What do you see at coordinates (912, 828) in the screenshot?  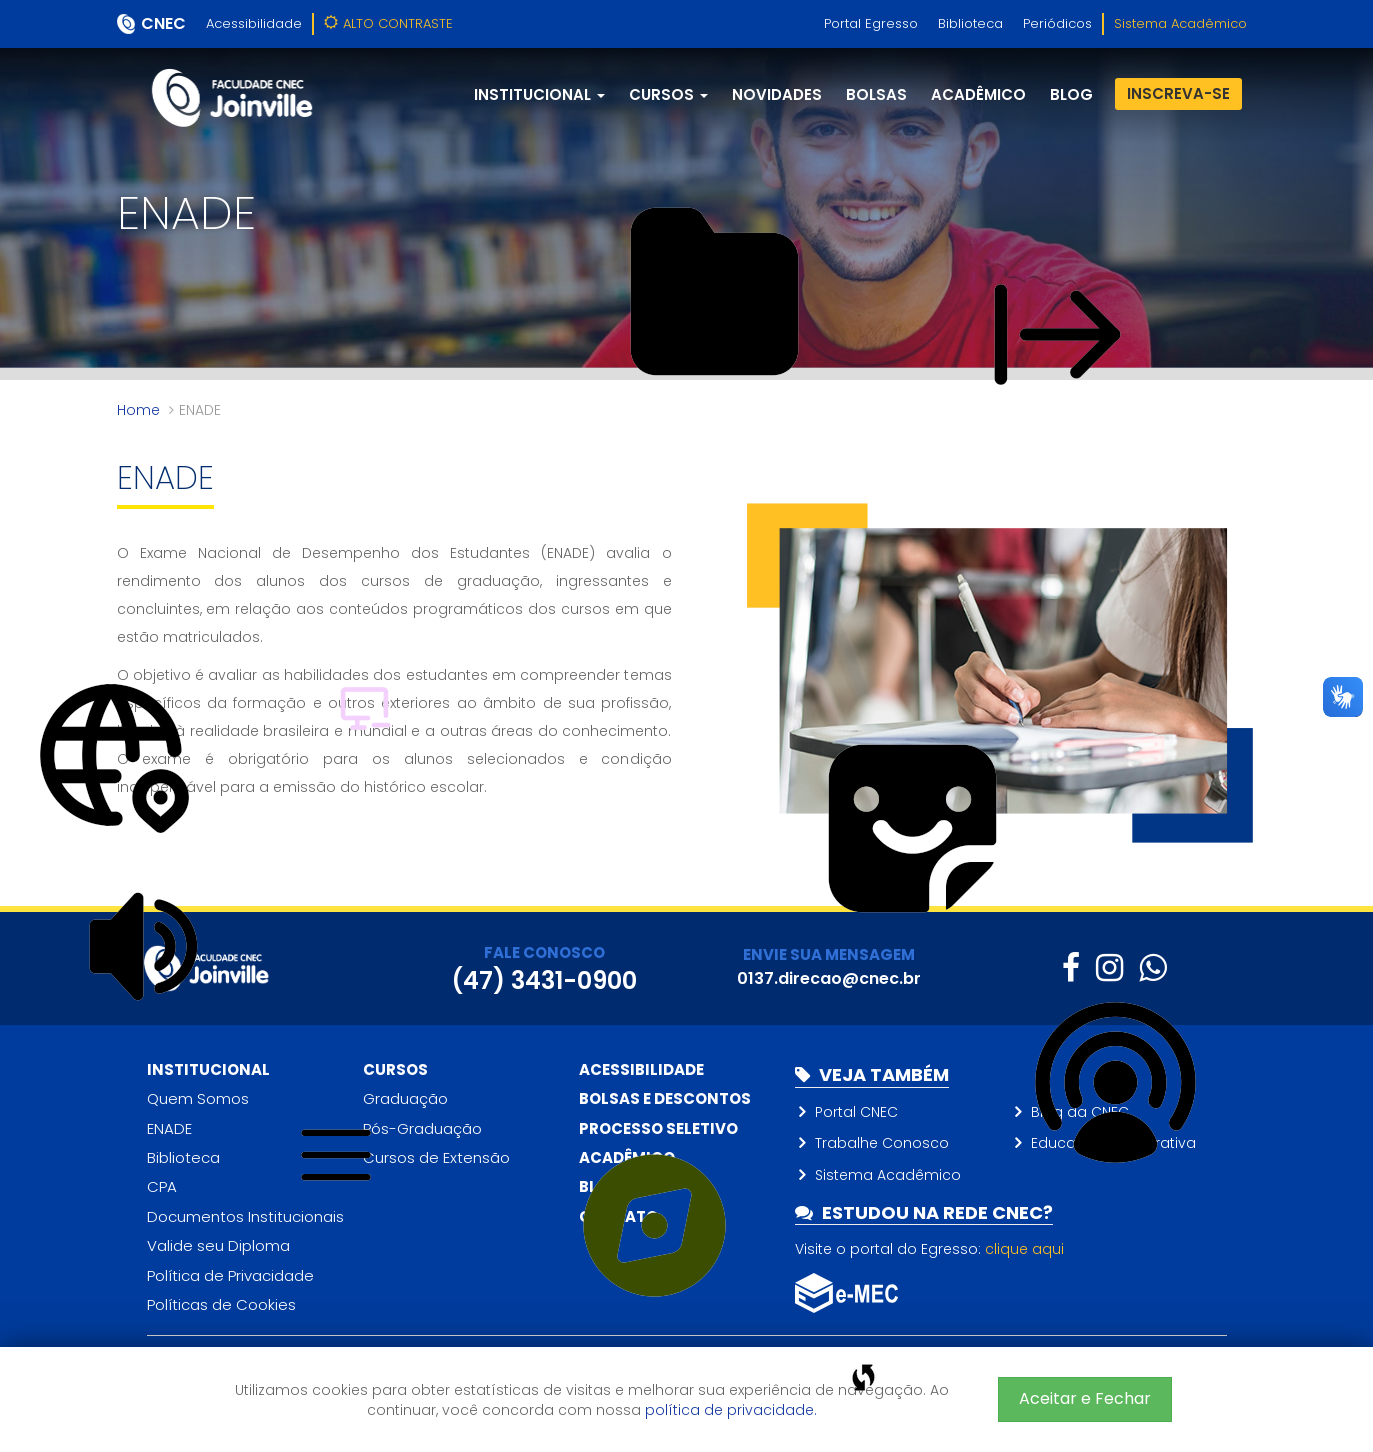 I see `open sticker picker` at bounding box center [912, 828].